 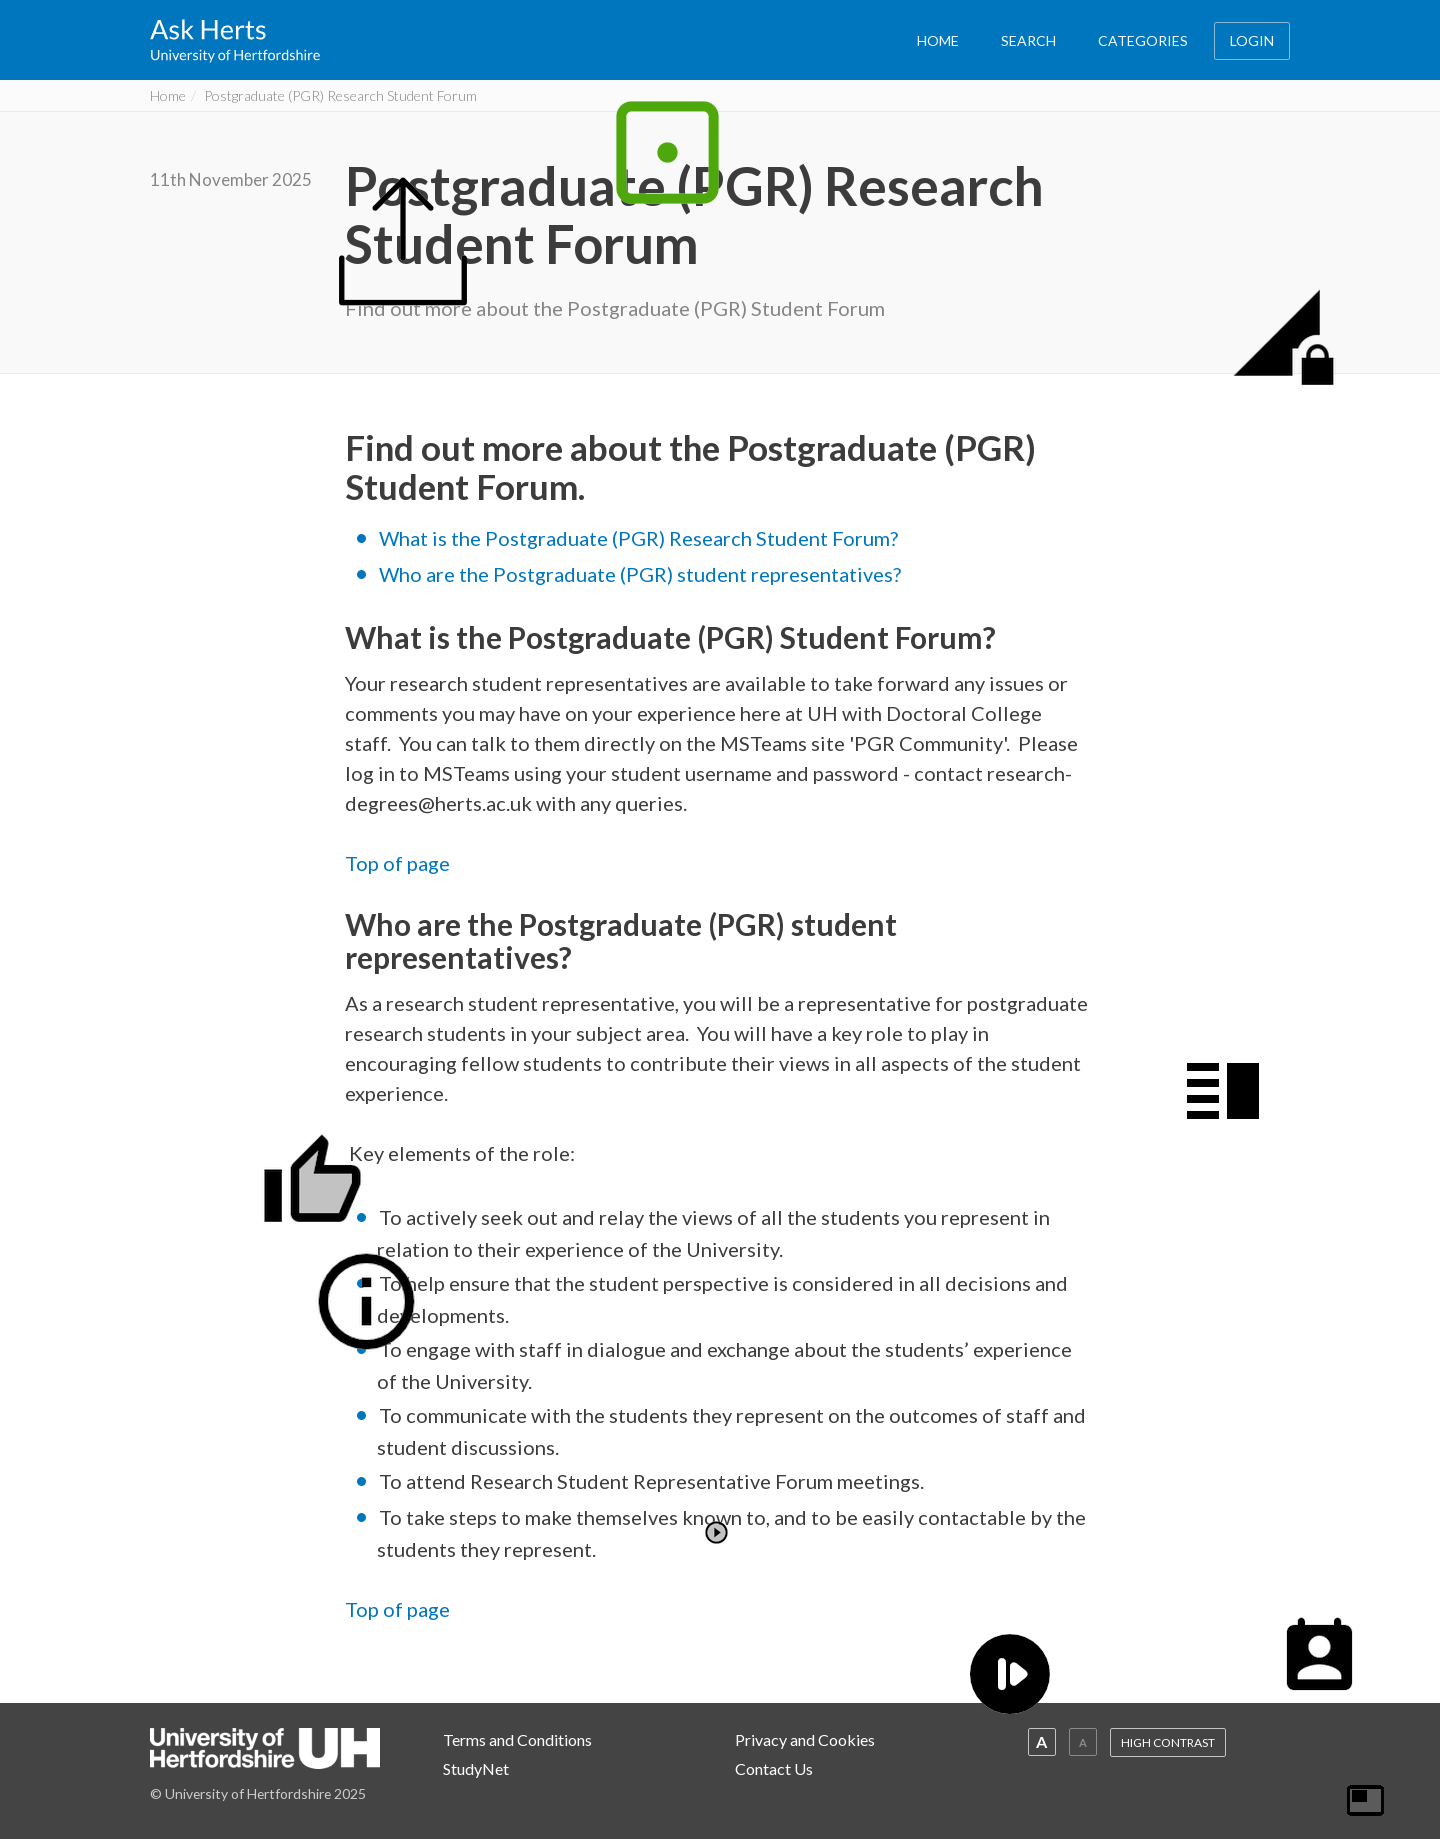 I want to click on toggle vertical split view layout, so click(x=1223, y=1091).